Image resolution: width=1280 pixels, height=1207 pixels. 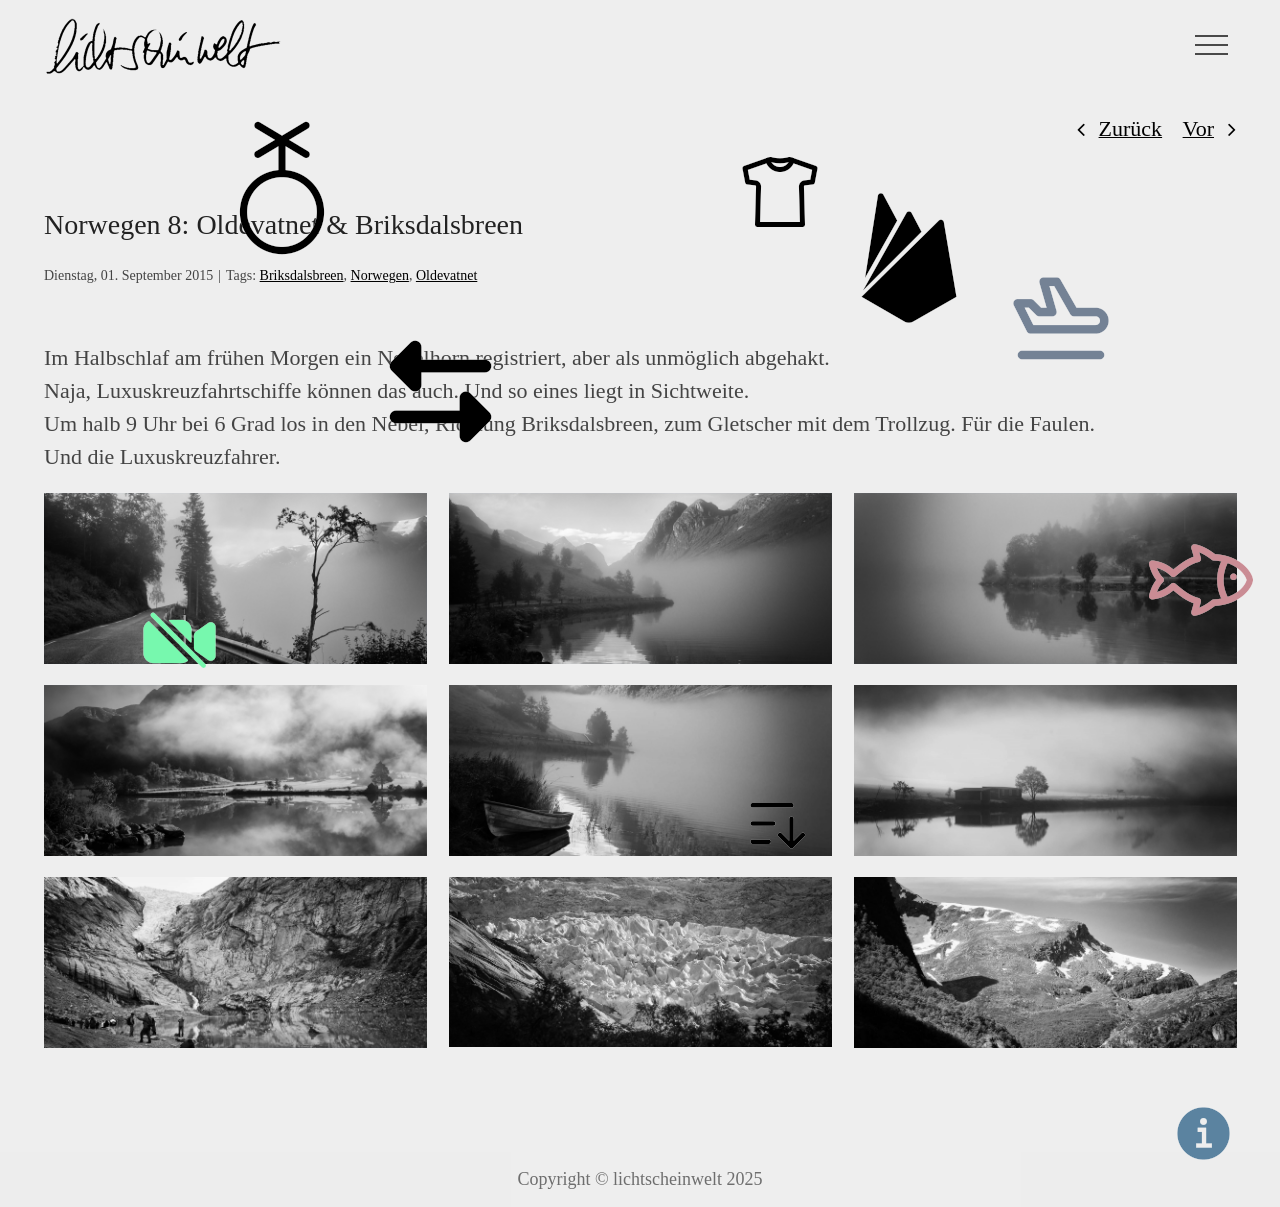 What do you see at coordinates (1203, 1133) in the screenshot?
I see `view more information or details` at bounding box center [1203, 1133].